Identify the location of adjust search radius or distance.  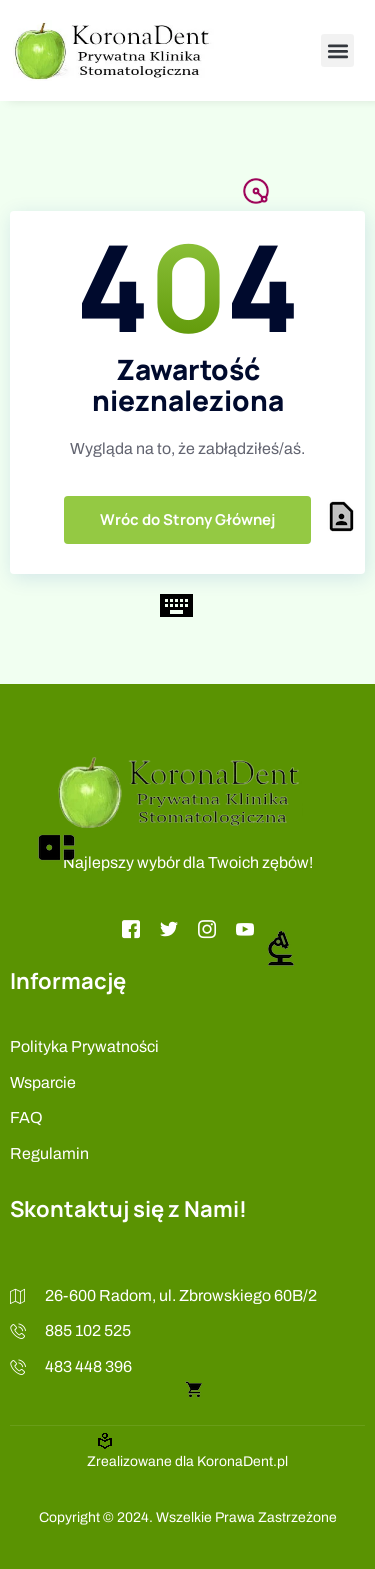
(256, 191).